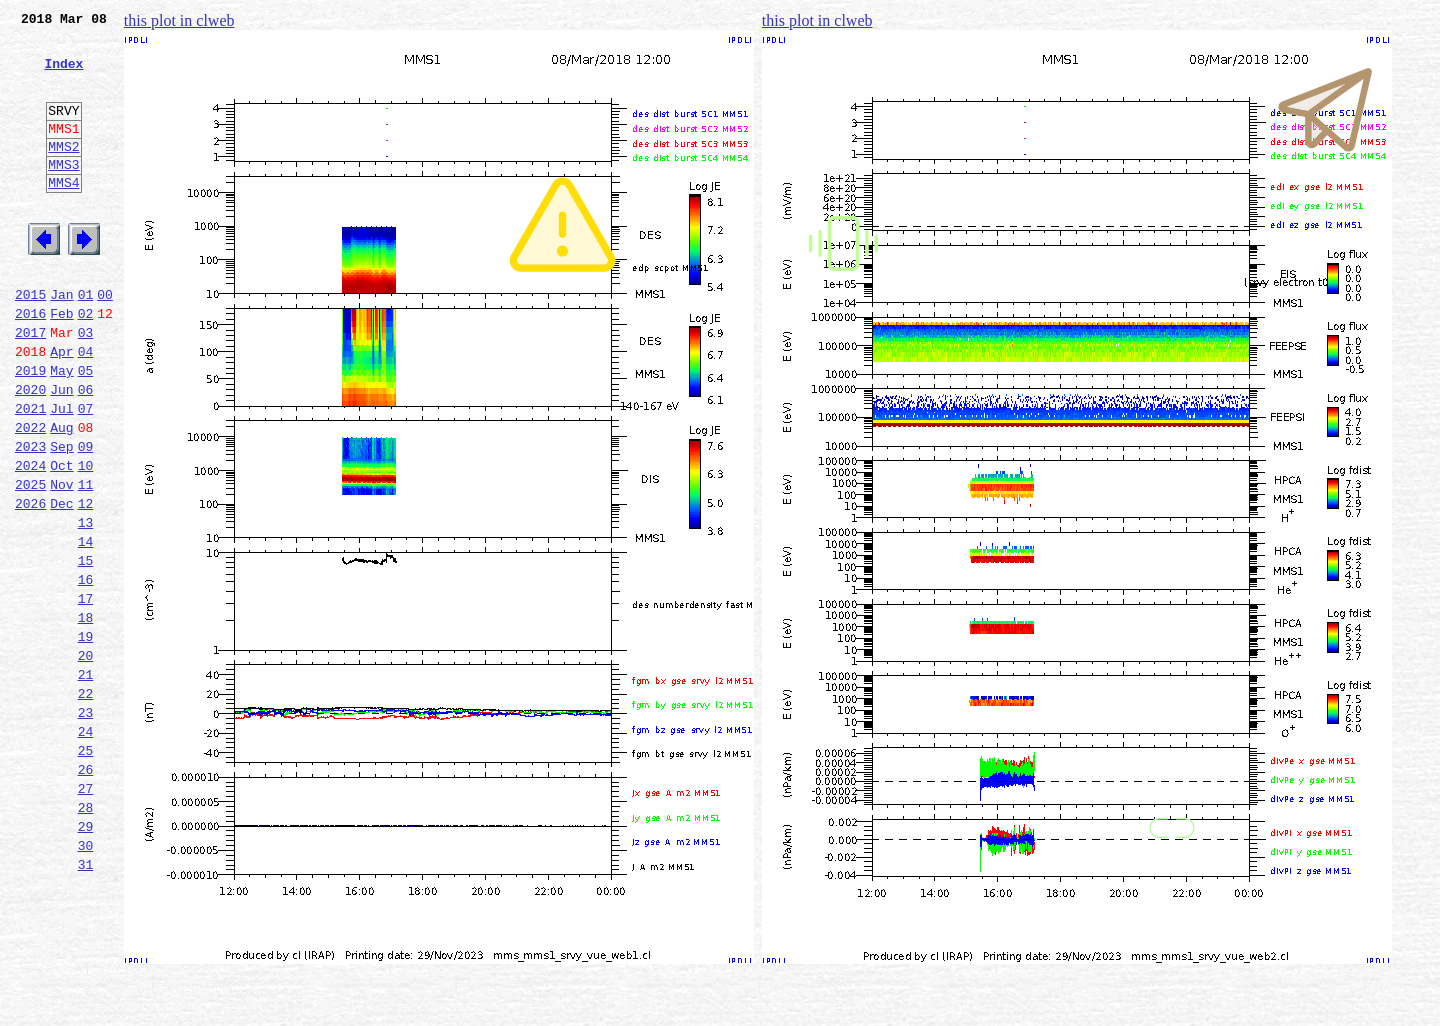 Image resolution: width=1440 pixels, height=1026 pixels. Describe the element at coordinates (1328, 111) in the screenshot. I see `open Telegram messaging app` at that location.